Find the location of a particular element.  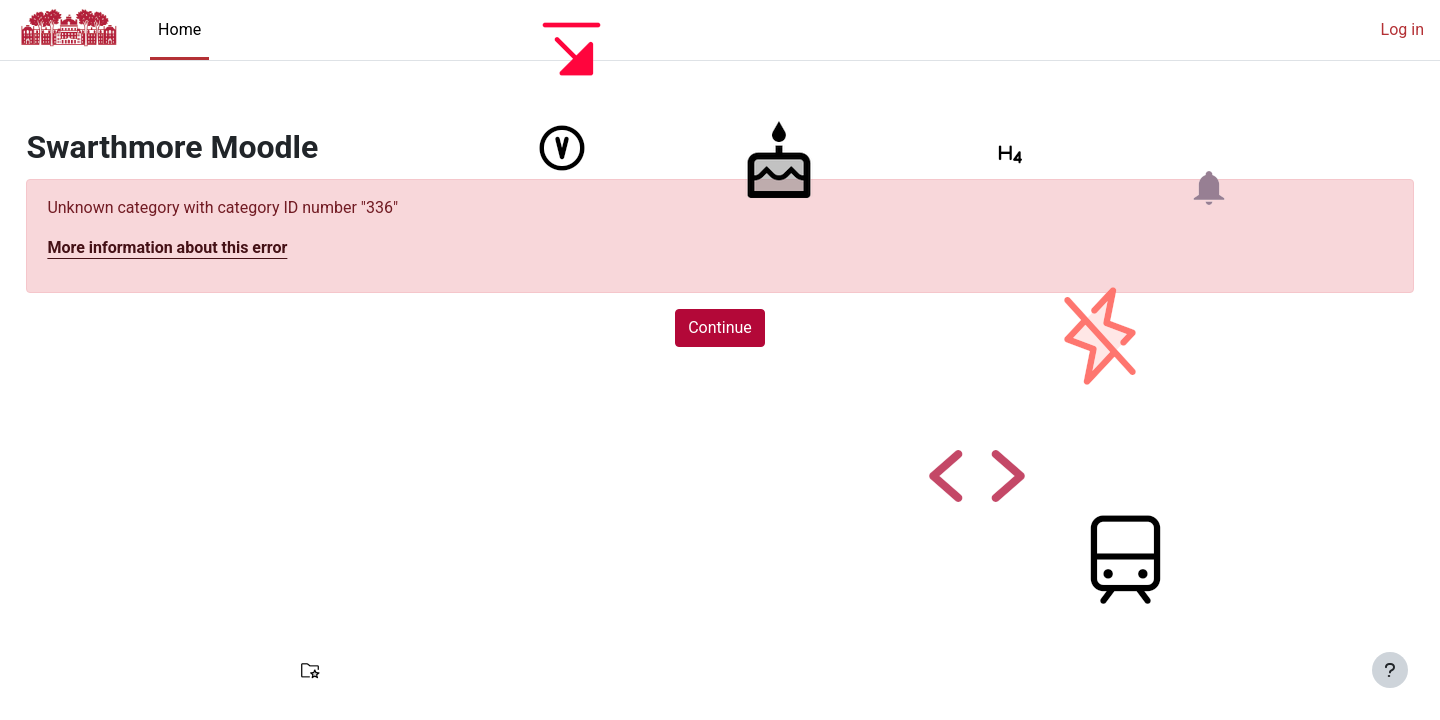

format text as heading level 4 is located at coordinates (1009, 154).